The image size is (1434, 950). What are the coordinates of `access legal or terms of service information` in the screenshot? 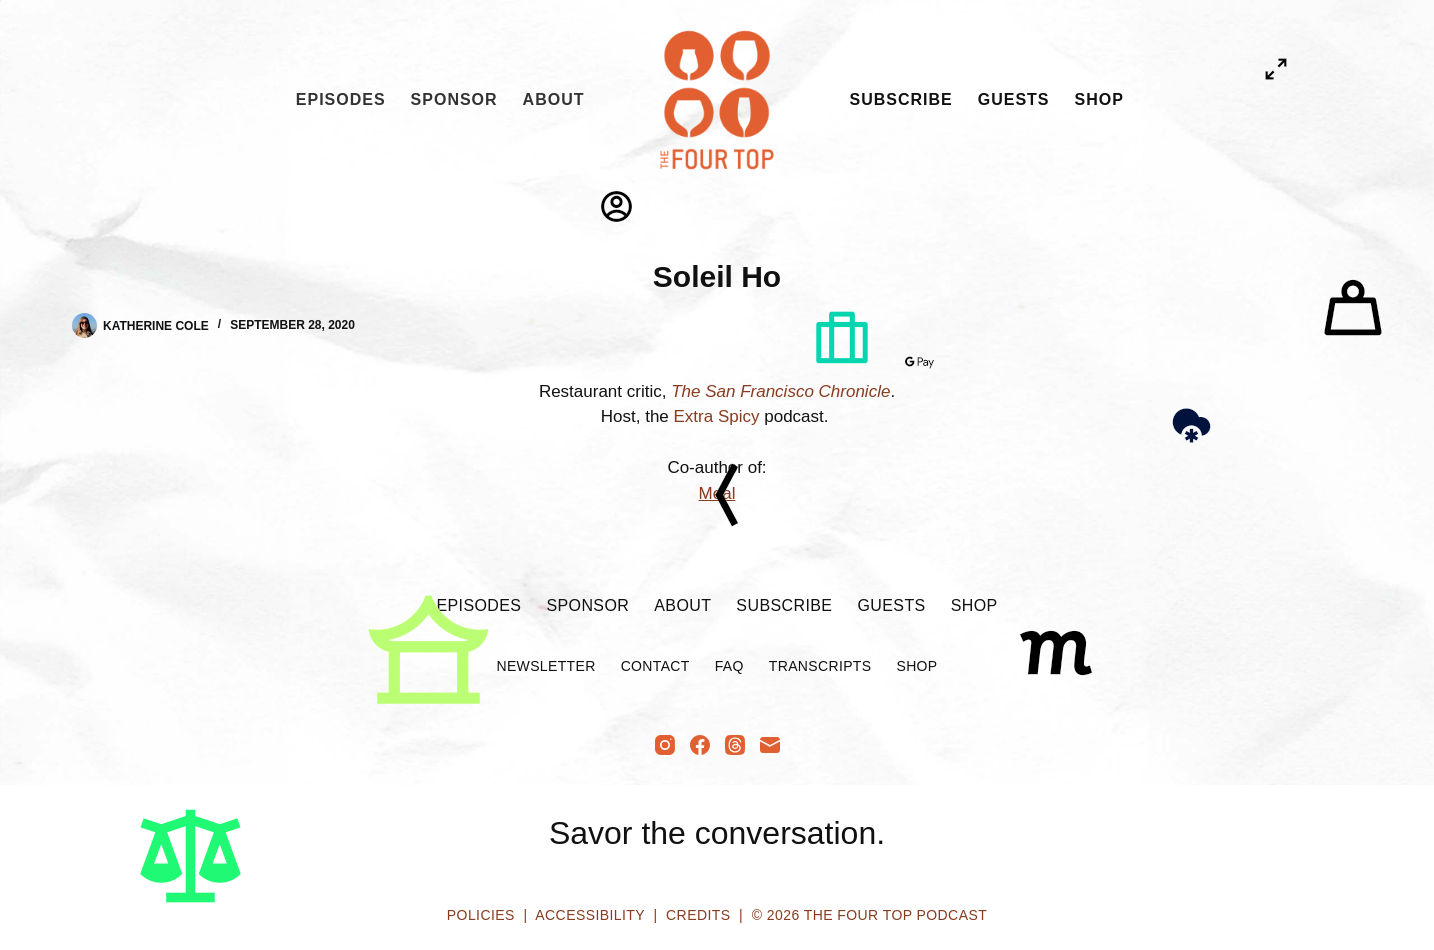 It's located at (190, 858).